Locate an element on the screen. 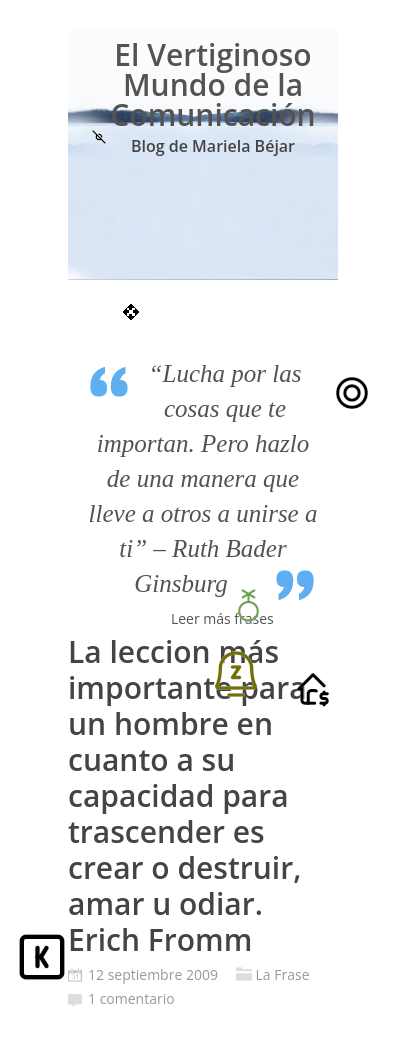  playstation circle button icon is located at coordinates (352, 393).